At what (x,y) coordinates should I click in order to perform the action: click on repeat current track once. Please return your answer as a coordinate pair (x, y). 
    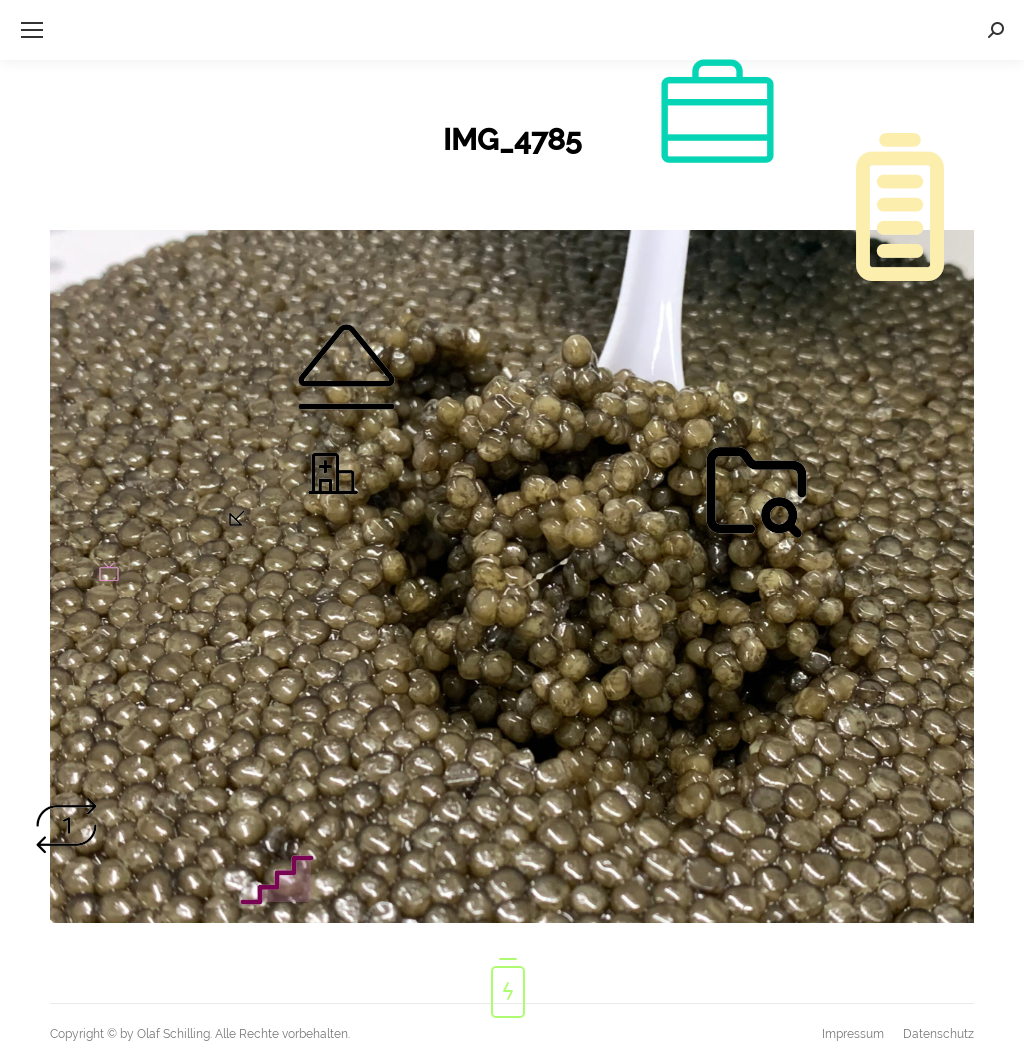
    Looking at the image, I should click on (66, 825).